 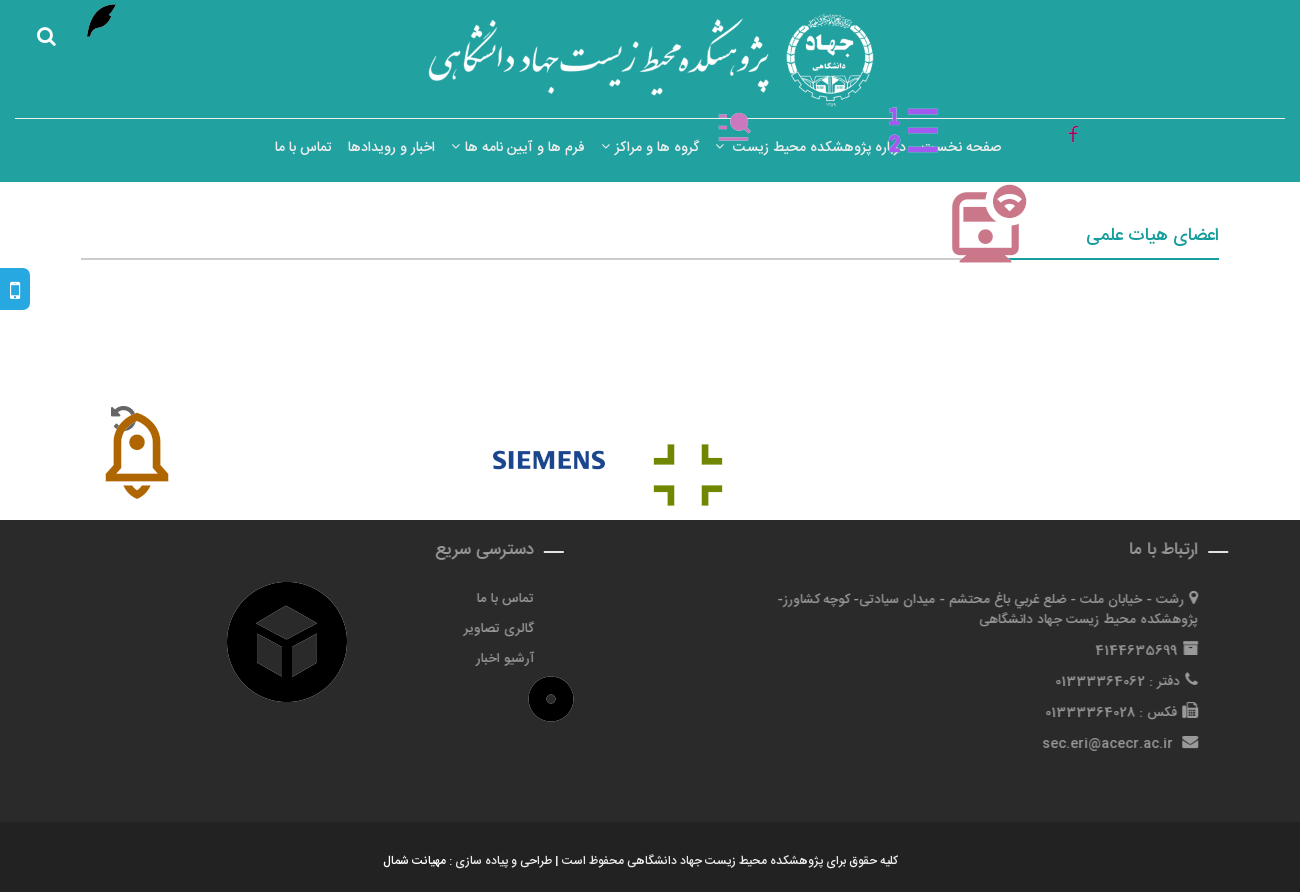 What do you see at coordinates (101, 20) in the screenshot?
I see `compose or write a new document` at bounding box center [101, 20].